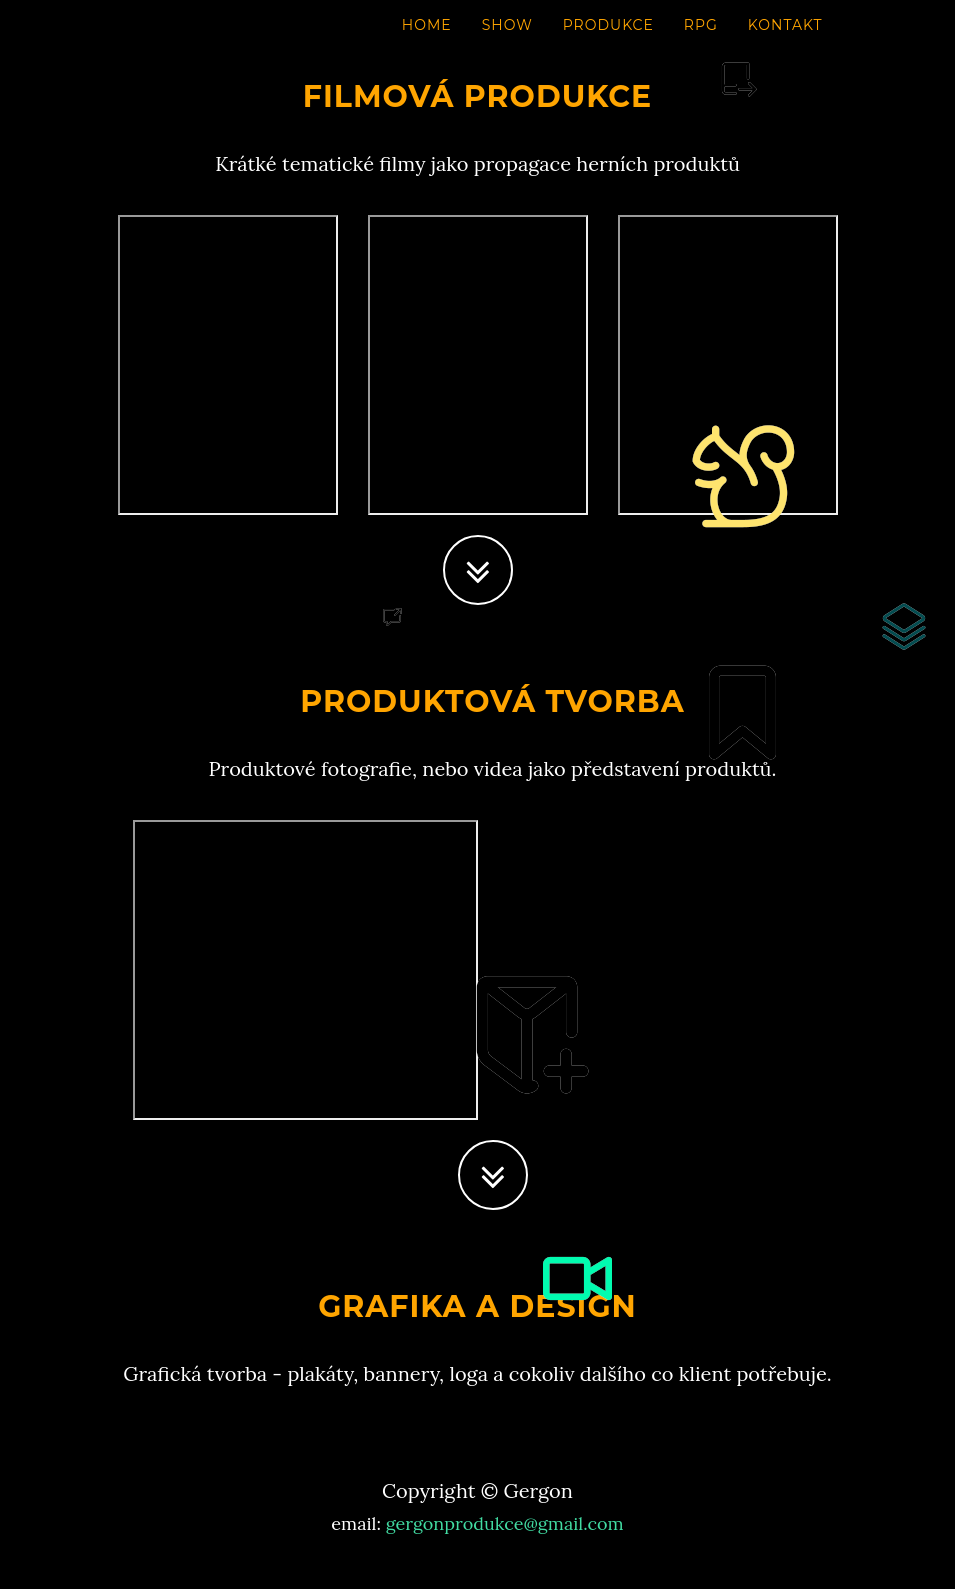  What do you see at coordinates (742, 712) in the screenshot?
I see `save this item for later` at bounding box center [742, 712].